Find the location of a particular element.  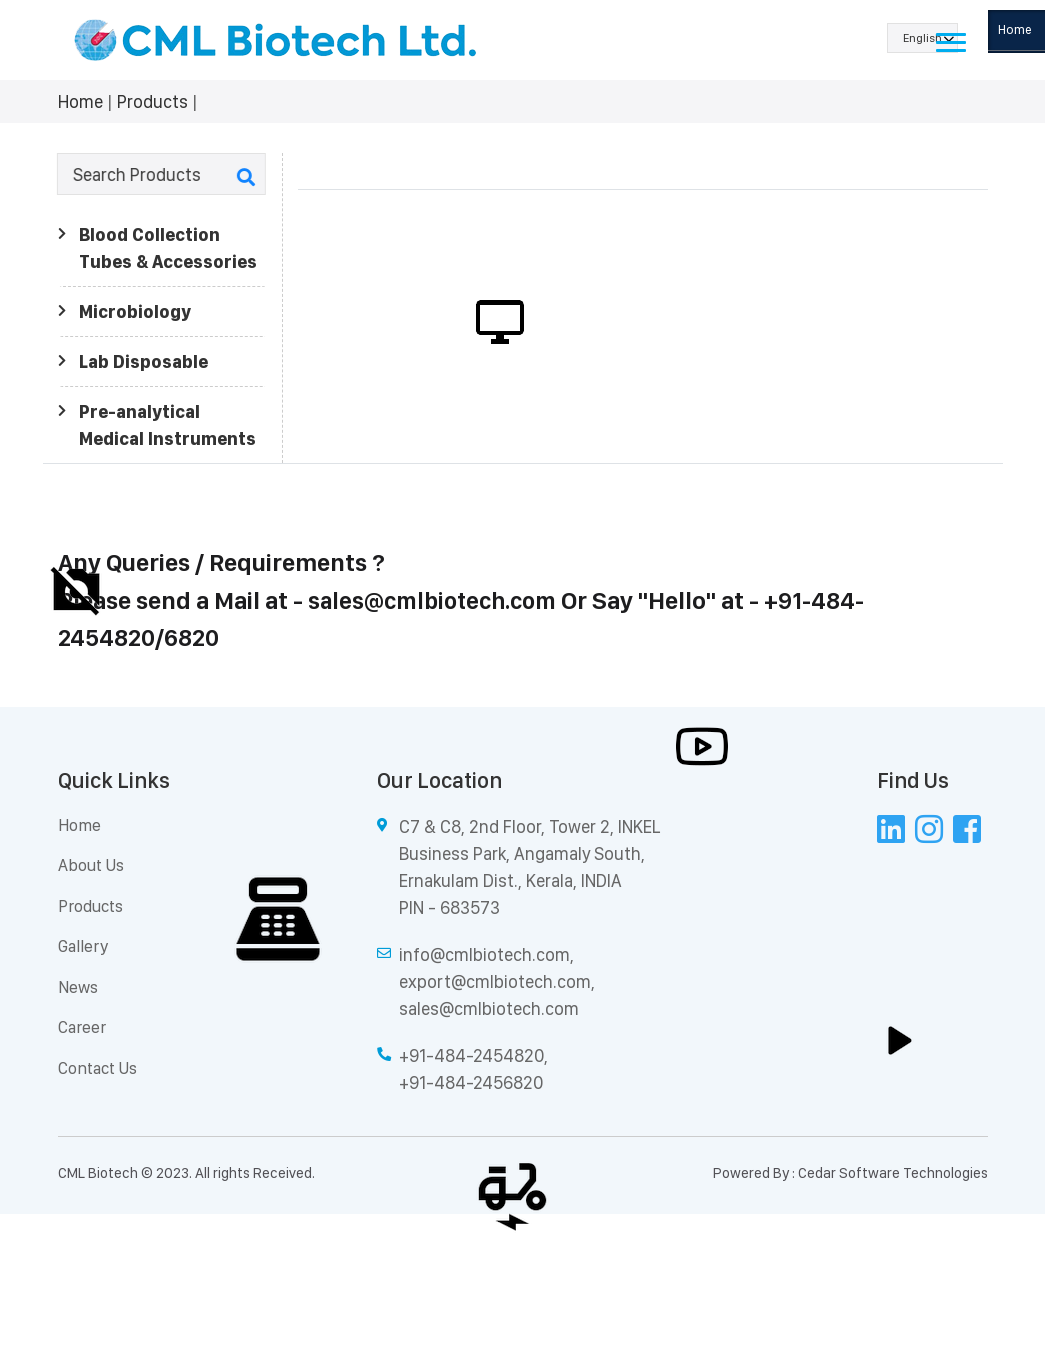

switch to desktop view is located at coordinates (500, 322).